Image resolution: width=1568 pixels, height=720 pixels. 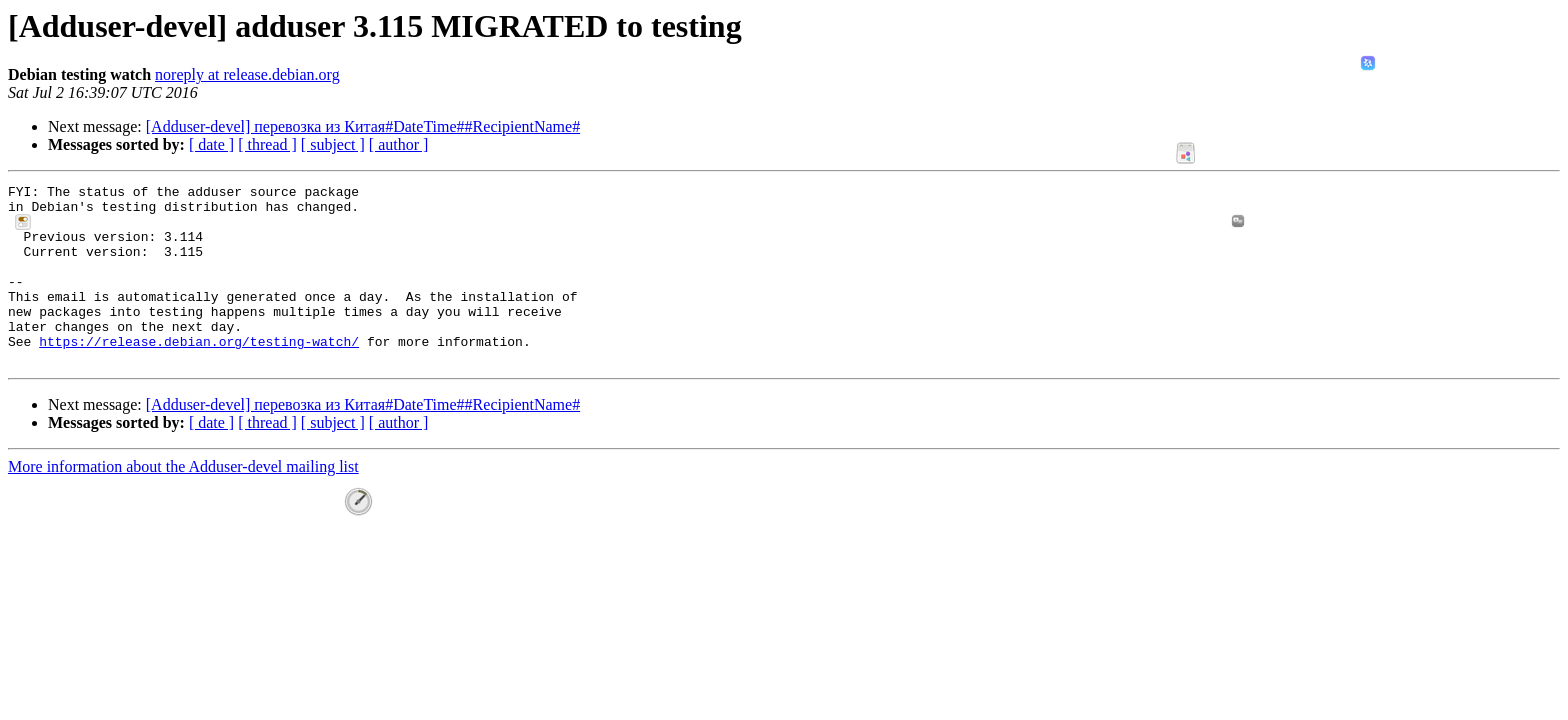 I want to click on open the software center to browse and install apps, so click(x=1186, y=153).